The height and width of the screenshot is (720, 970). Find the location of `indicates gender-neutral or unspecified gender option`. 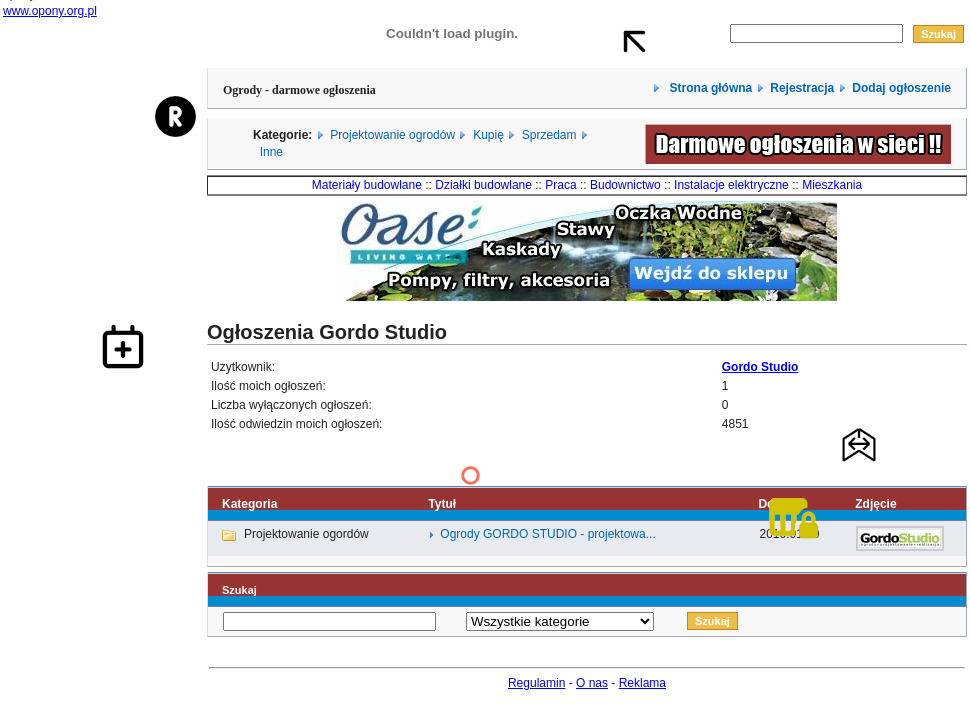

indicates gender-neutral or unspecified gender option is located at coordinates (470, 475).